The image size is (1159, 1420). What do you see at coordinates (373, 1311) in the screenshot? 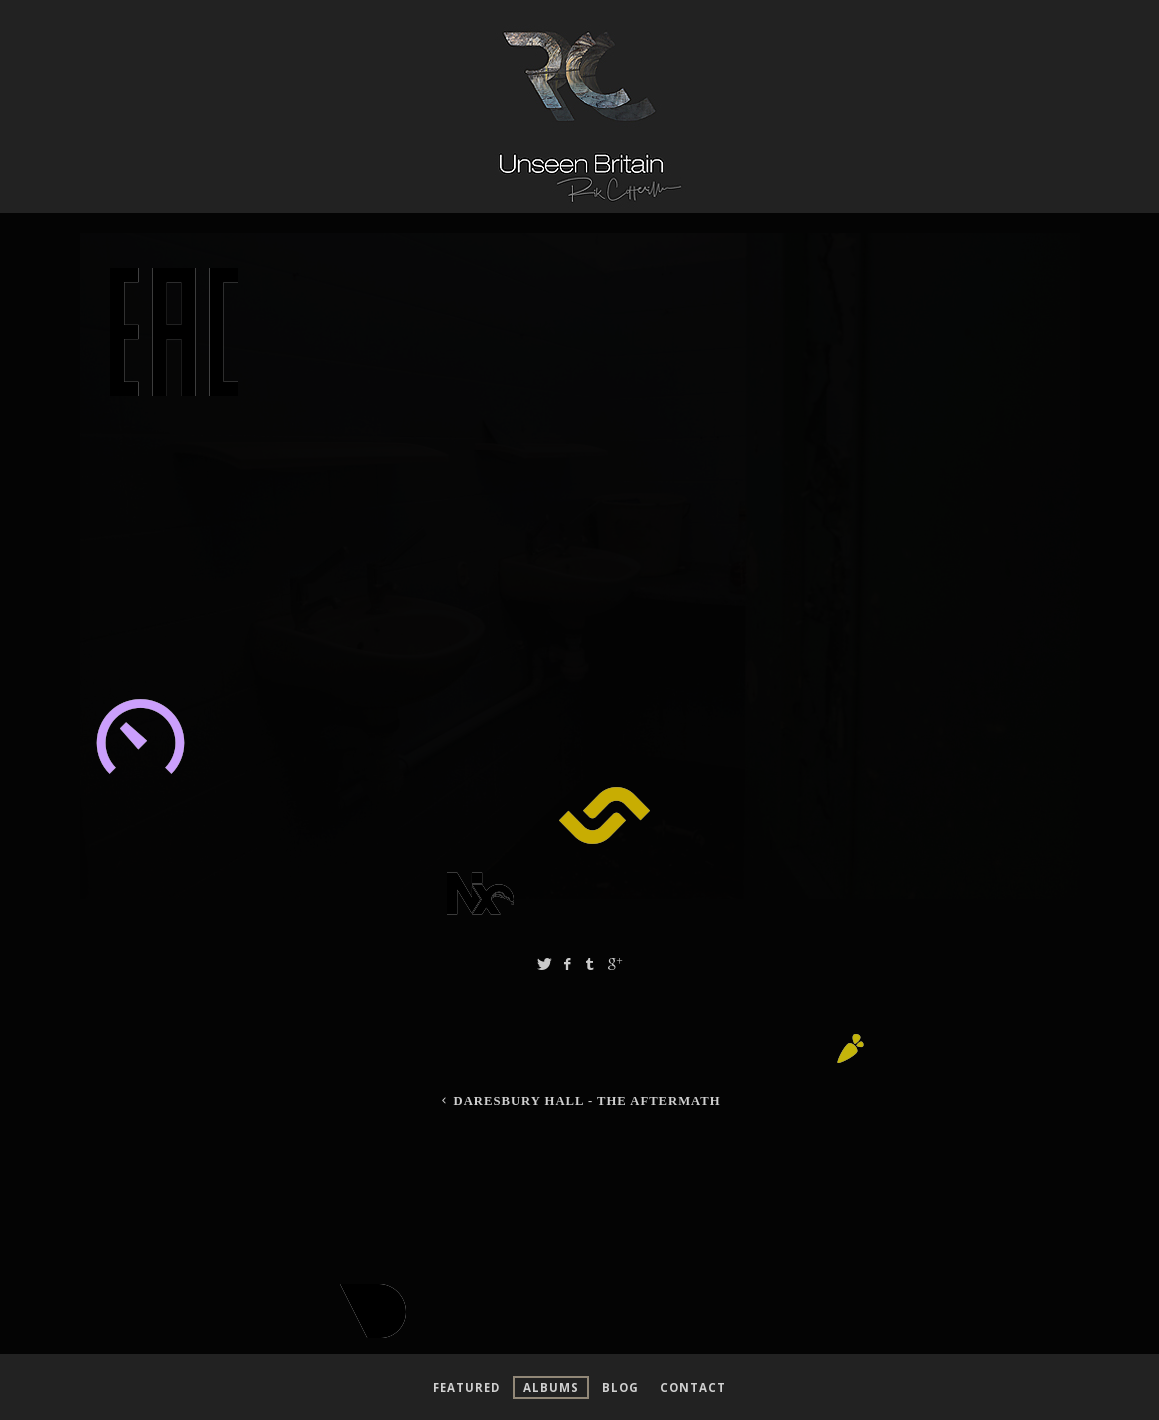
I see `open netdata monitoring dashboard` at bounding box center [373, 1311].